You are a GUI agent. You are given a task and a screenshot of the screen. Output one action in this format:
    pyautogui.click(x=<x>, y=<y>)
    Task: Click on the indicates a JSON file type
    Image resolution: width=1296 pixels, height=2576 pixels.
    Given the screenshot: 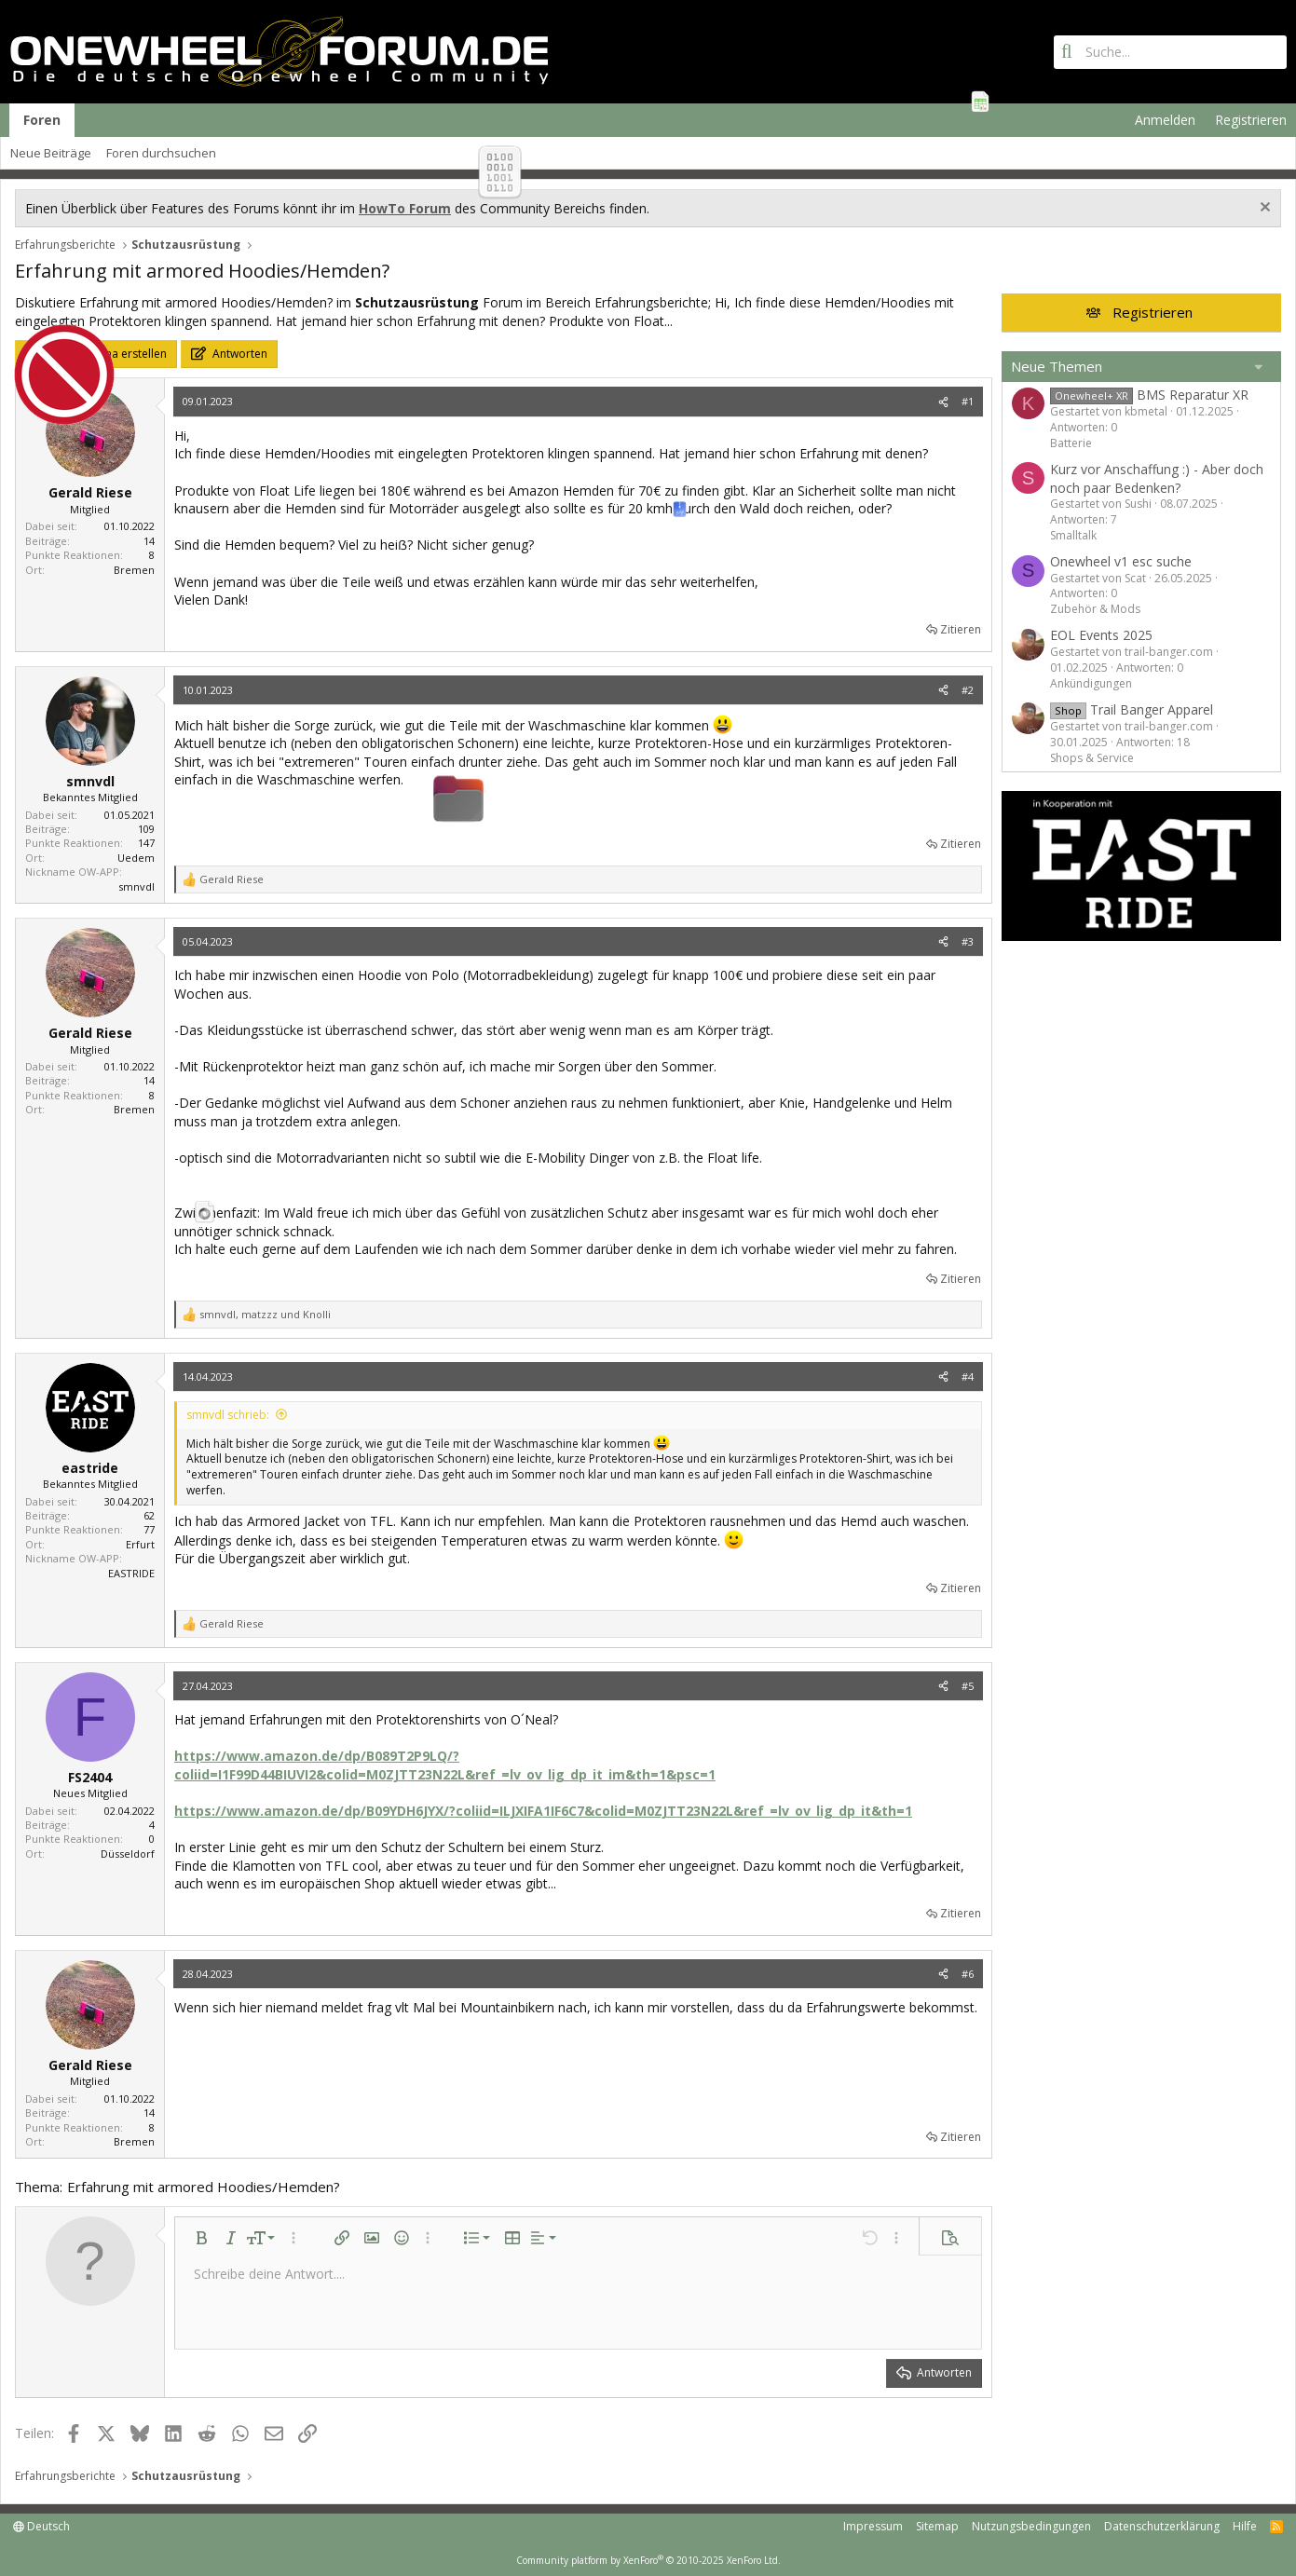 What is the action you would take?
    pyautogui.click(x=204, y=1211)
    